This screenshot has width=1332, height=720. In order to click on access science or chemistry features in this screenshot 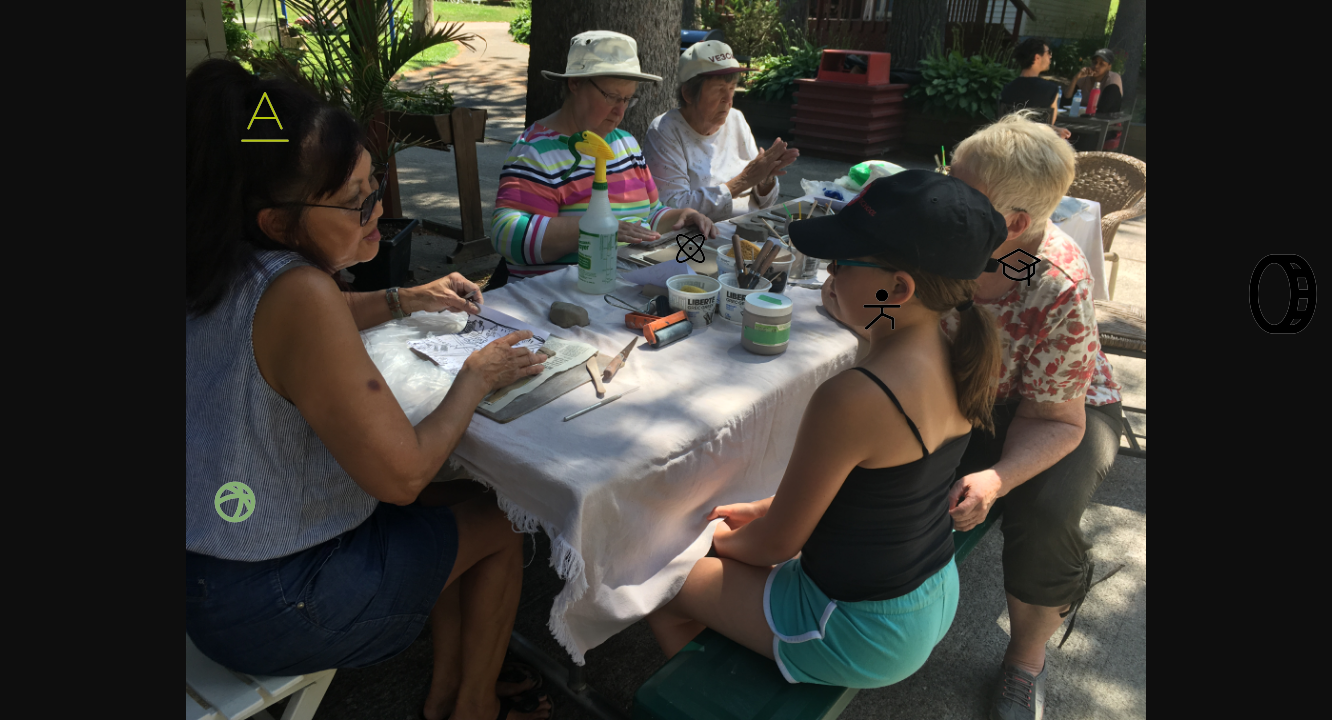, I will do `click(690, 248)`.